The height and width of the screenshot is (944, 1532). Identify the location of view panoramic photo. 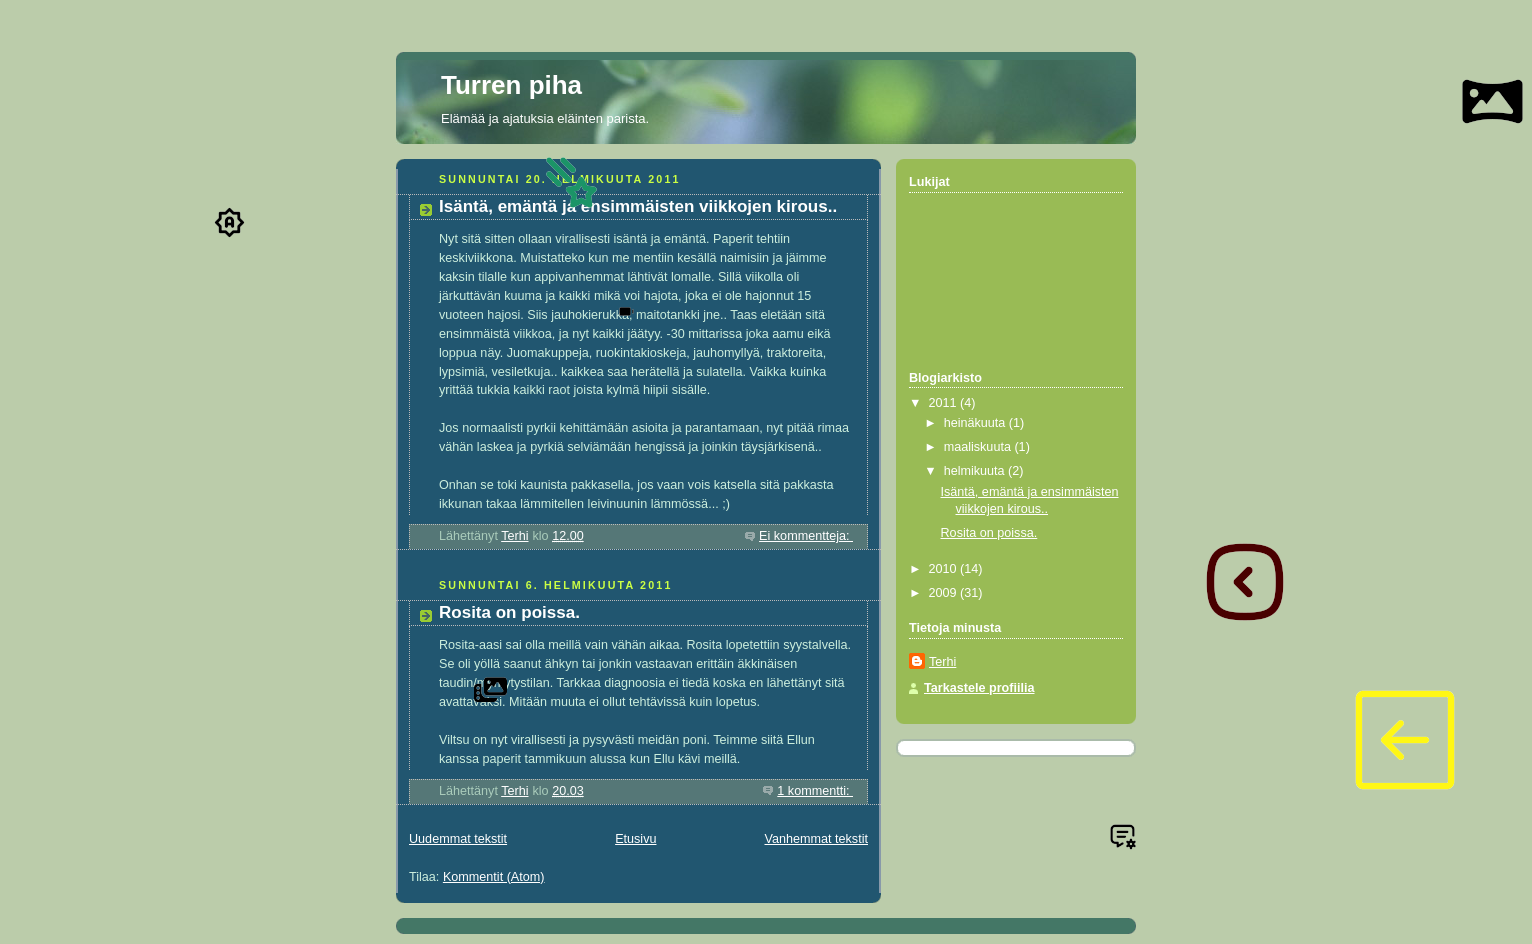
(1492, 101).